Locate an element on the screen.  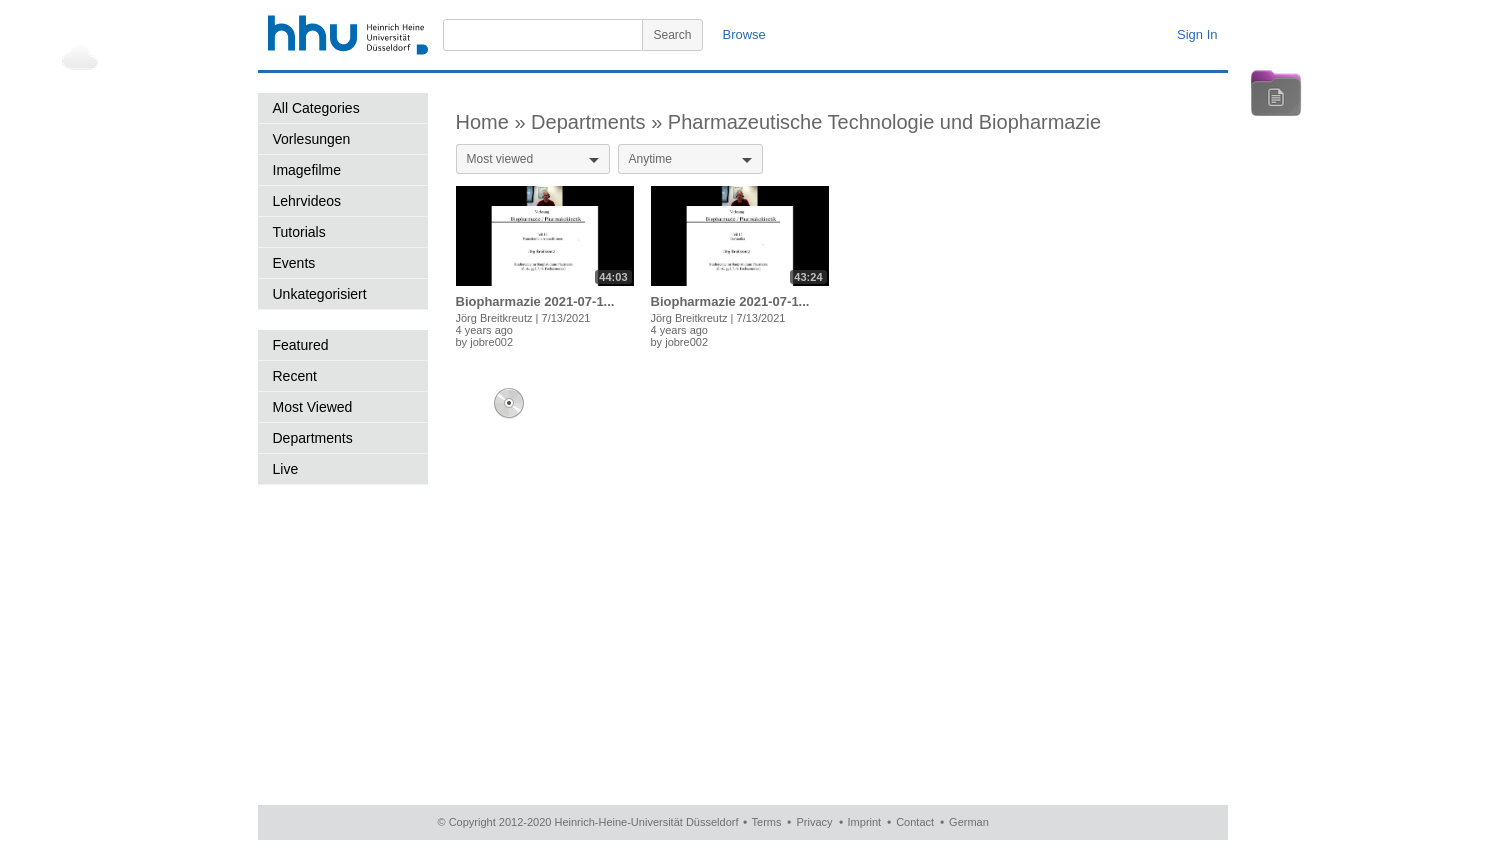
open your documents folder is located at coordinates (1276, 93).